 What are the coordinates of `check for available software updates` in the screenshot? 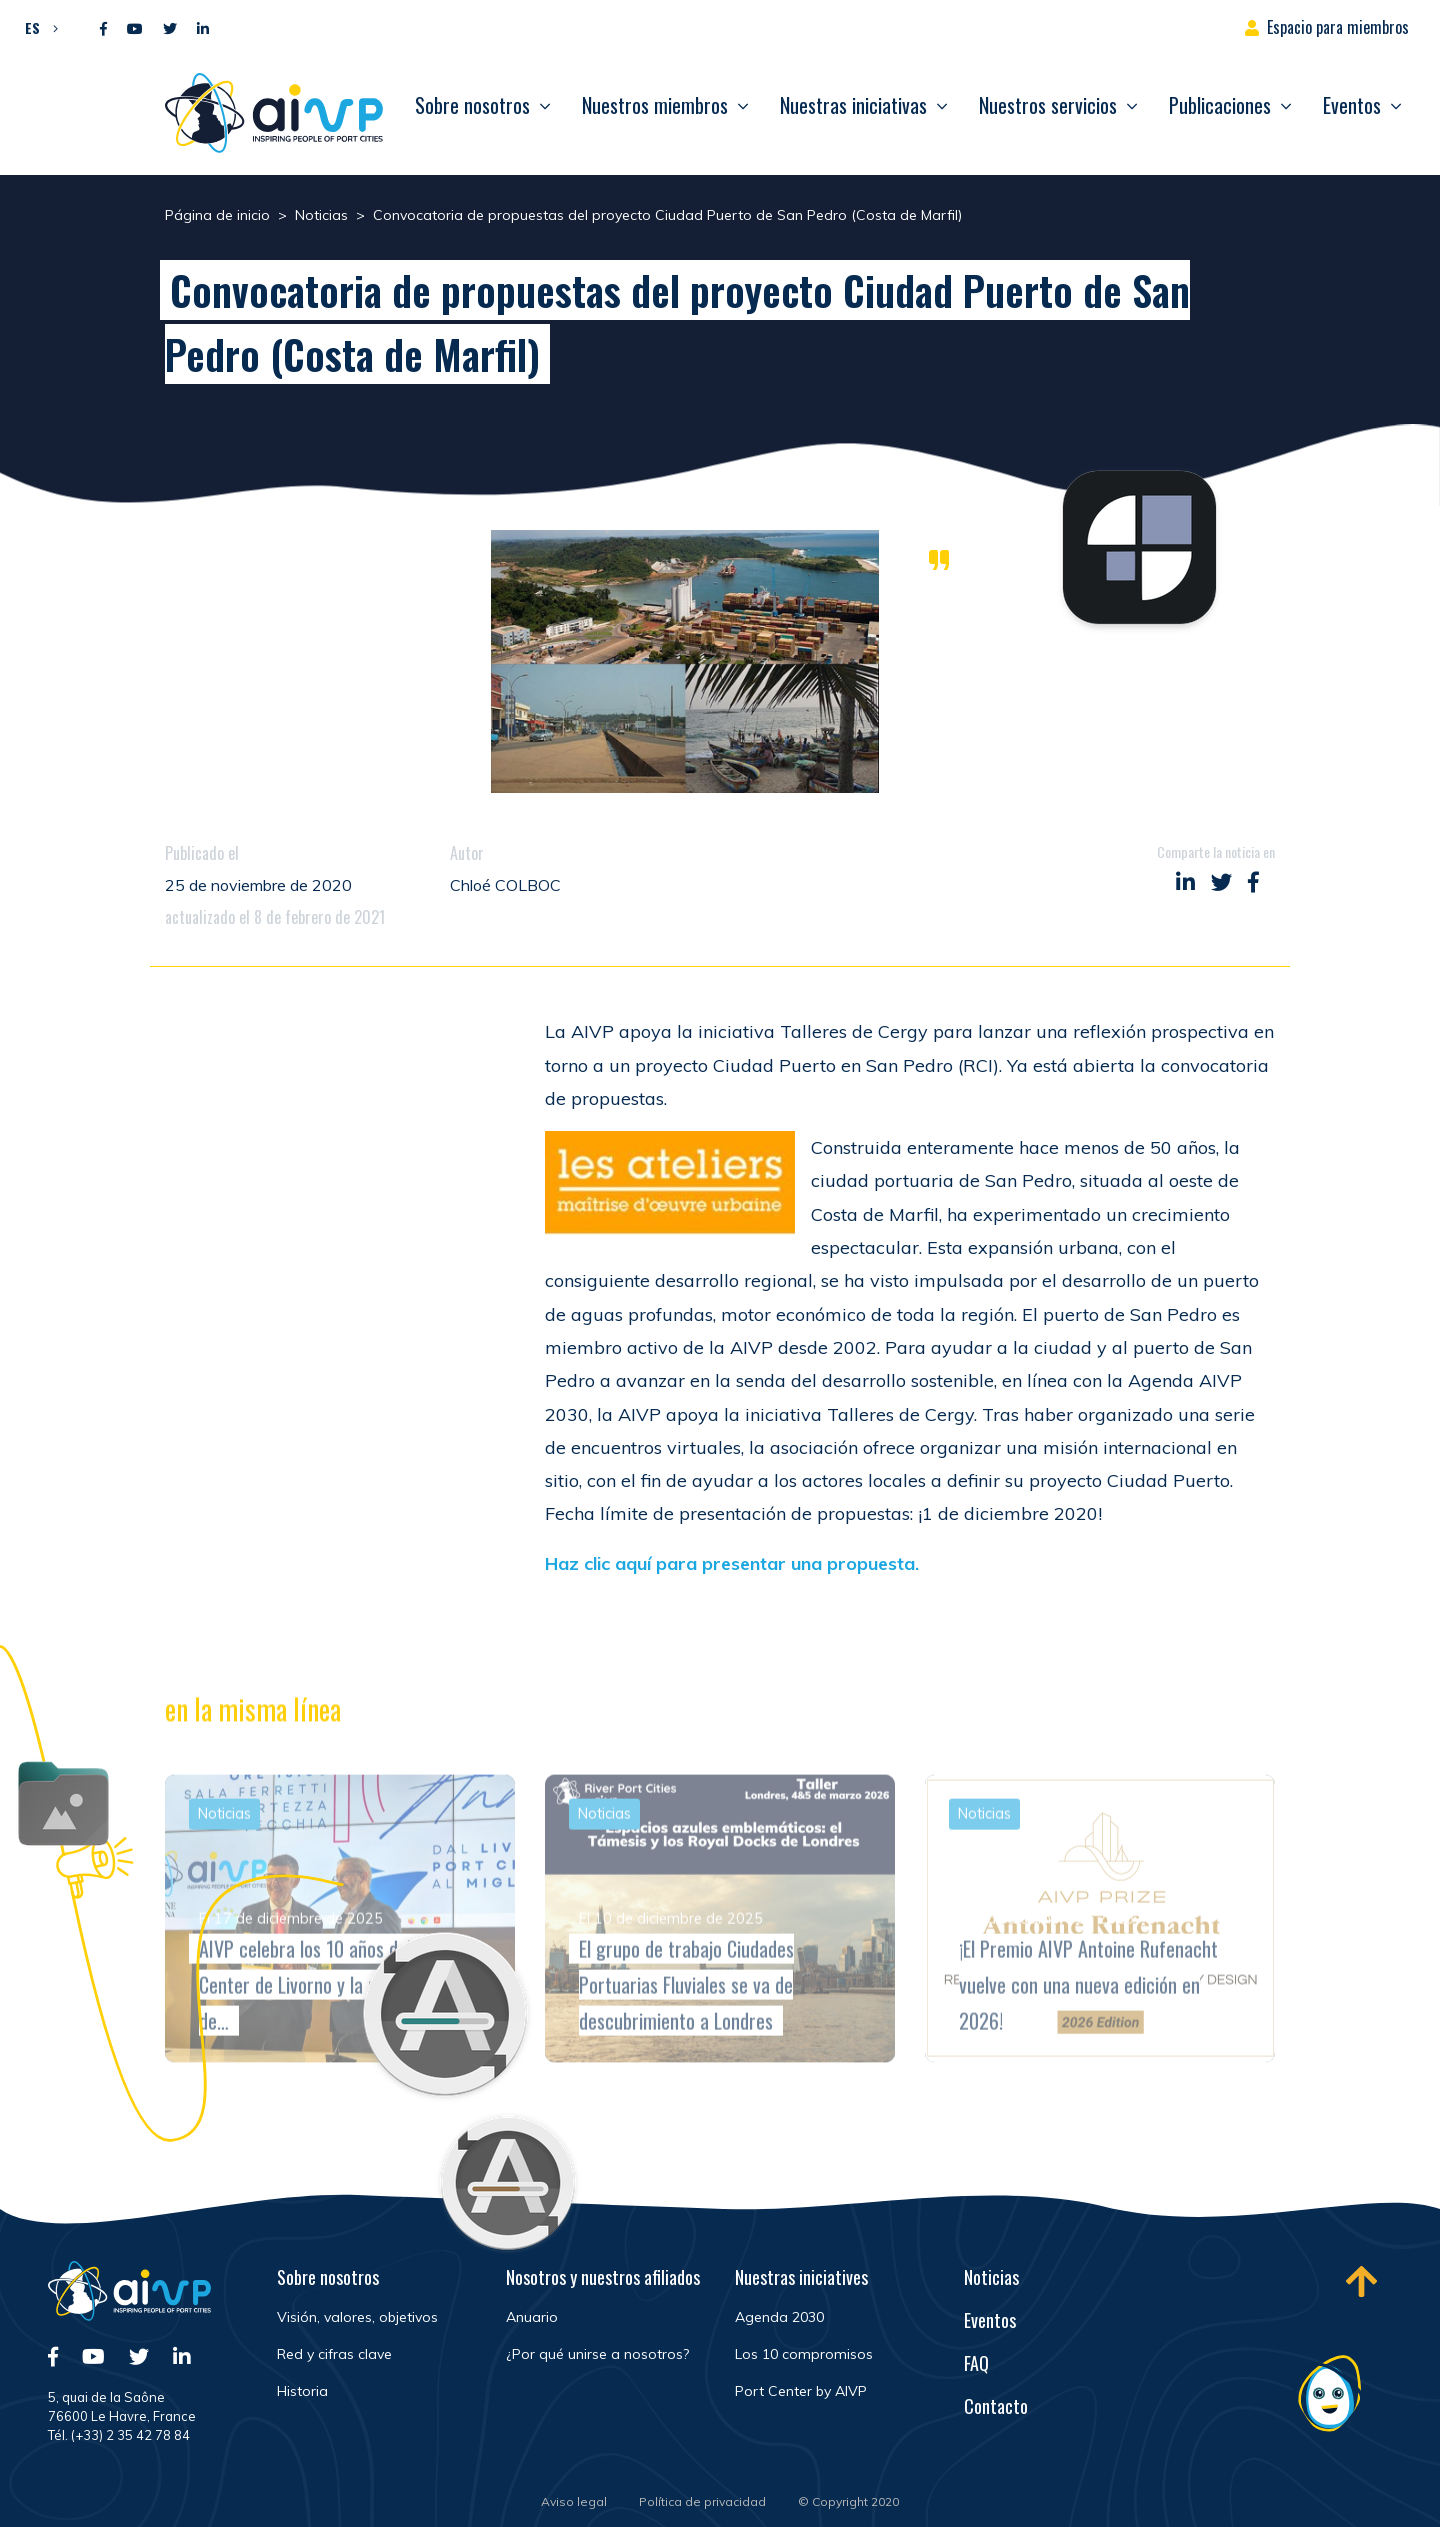 It's located at (445, 2014).